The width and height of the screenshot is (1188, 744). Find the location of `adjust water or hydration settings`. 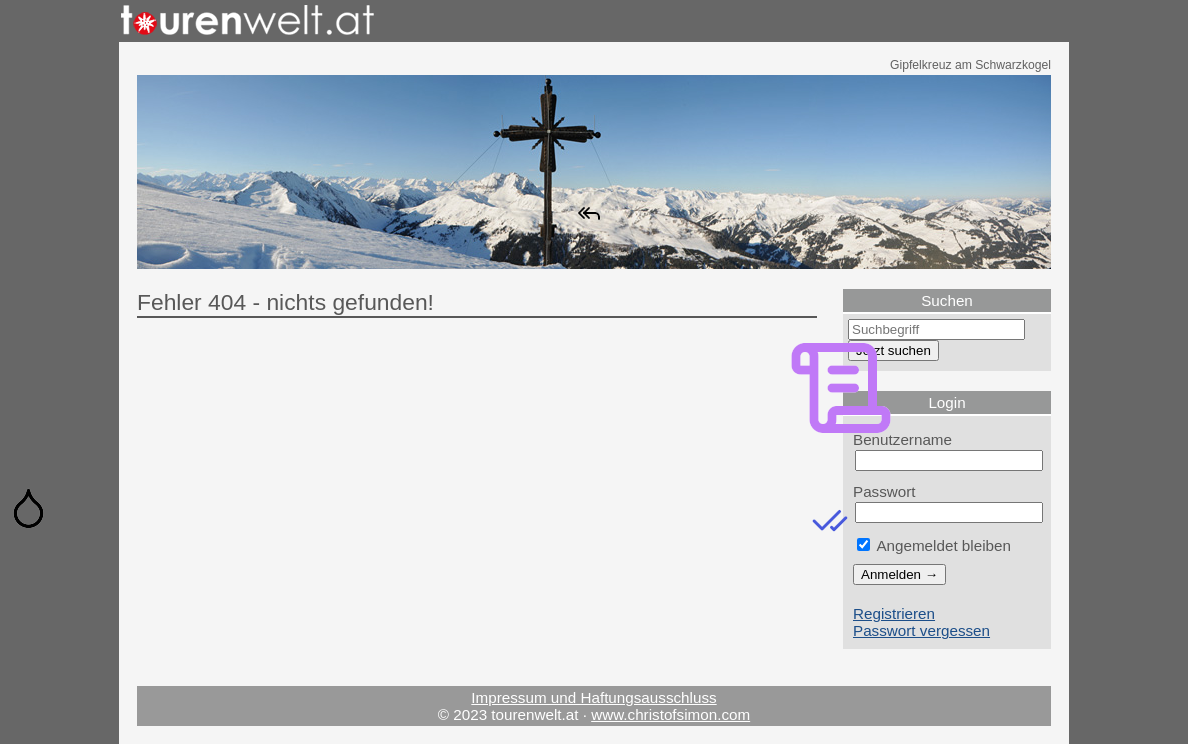

adjust water or hydration settings is located at coordinates (28, 507).